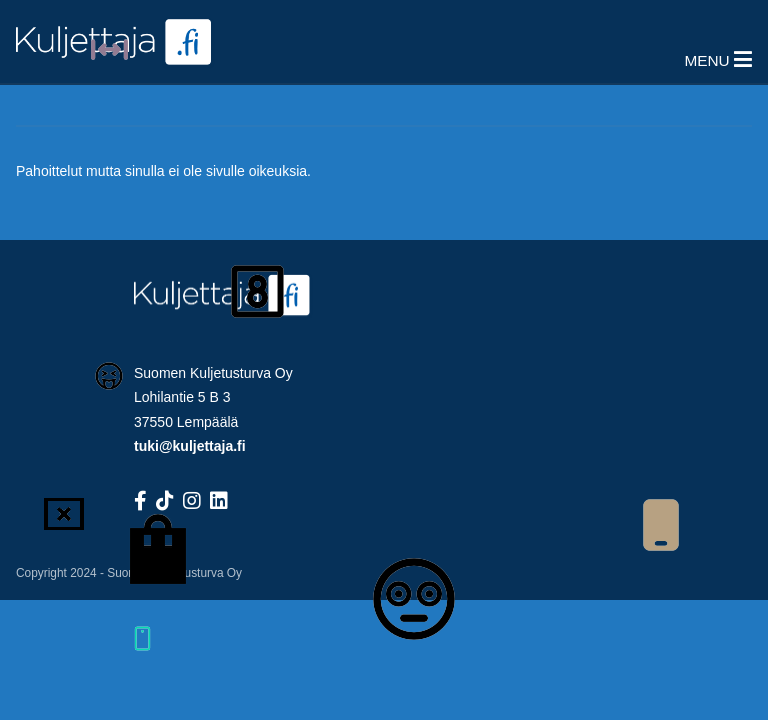  What do you see at coordinates (661, 525) in the screenshot?
I see `call or text from mobile device` at bounding box center [661, 525].